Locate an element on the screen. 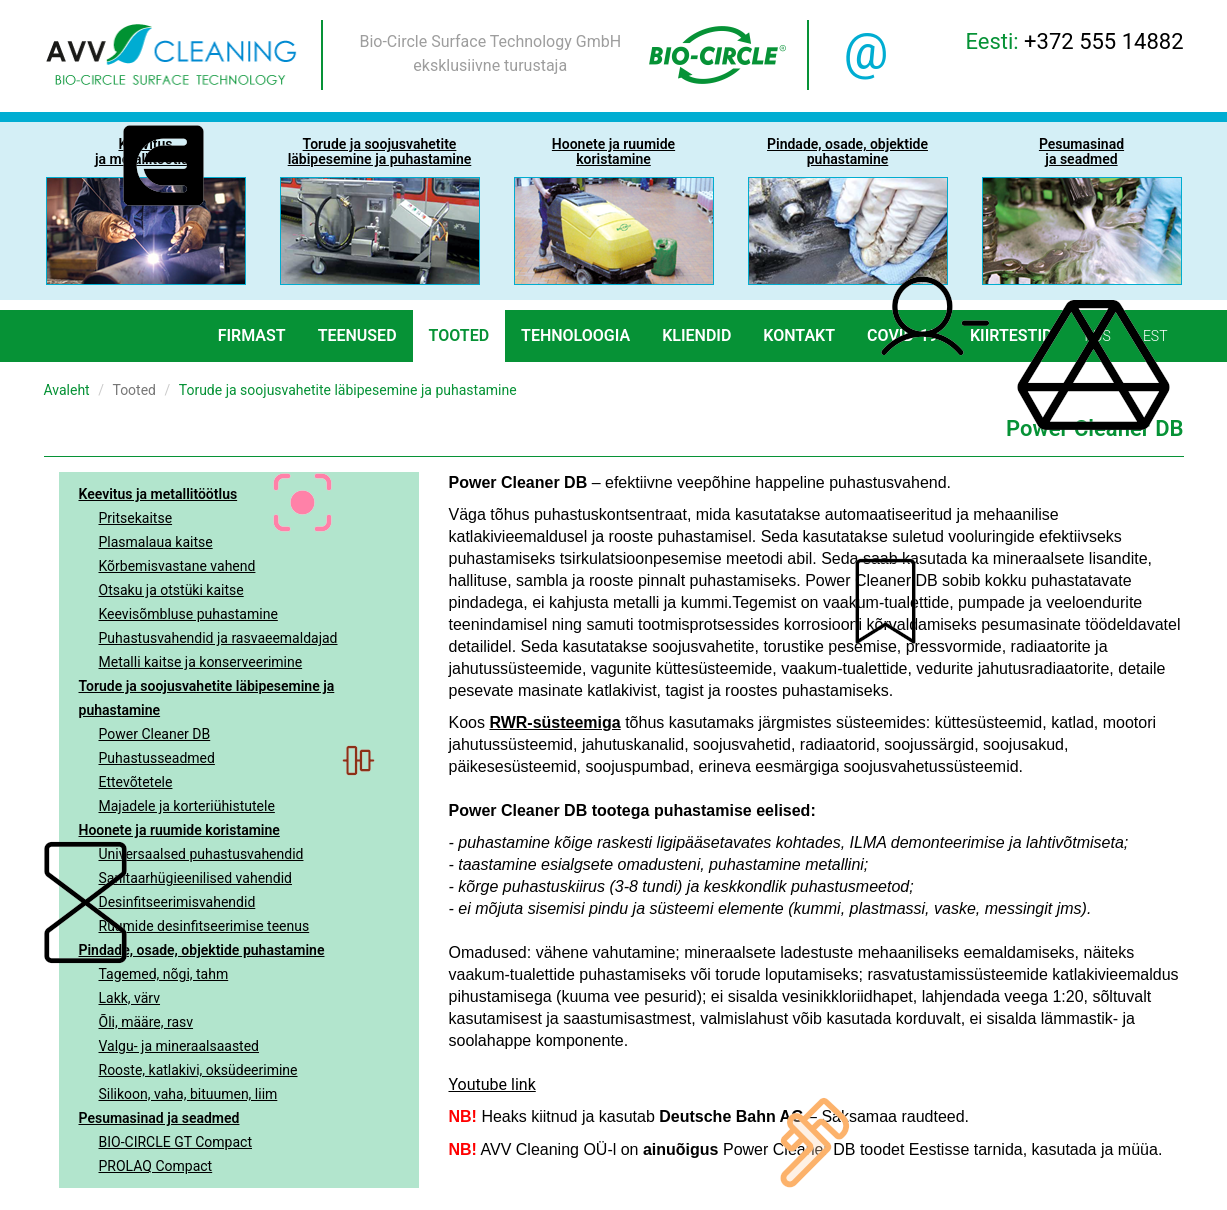  align selected objects to vertical center is located at coordinates (358, 760).